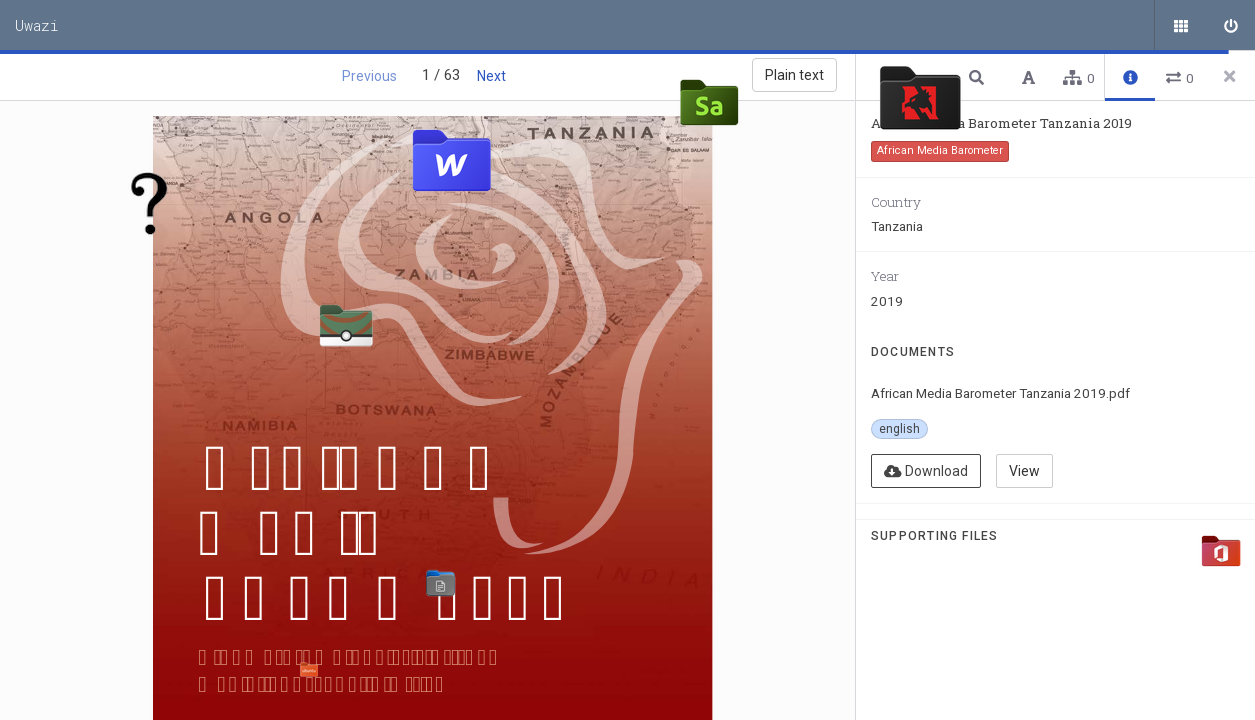 This screenshot has width=1255, height=720. I want to click on open Adobe Substance Sampler project folder, so click(709, 104).